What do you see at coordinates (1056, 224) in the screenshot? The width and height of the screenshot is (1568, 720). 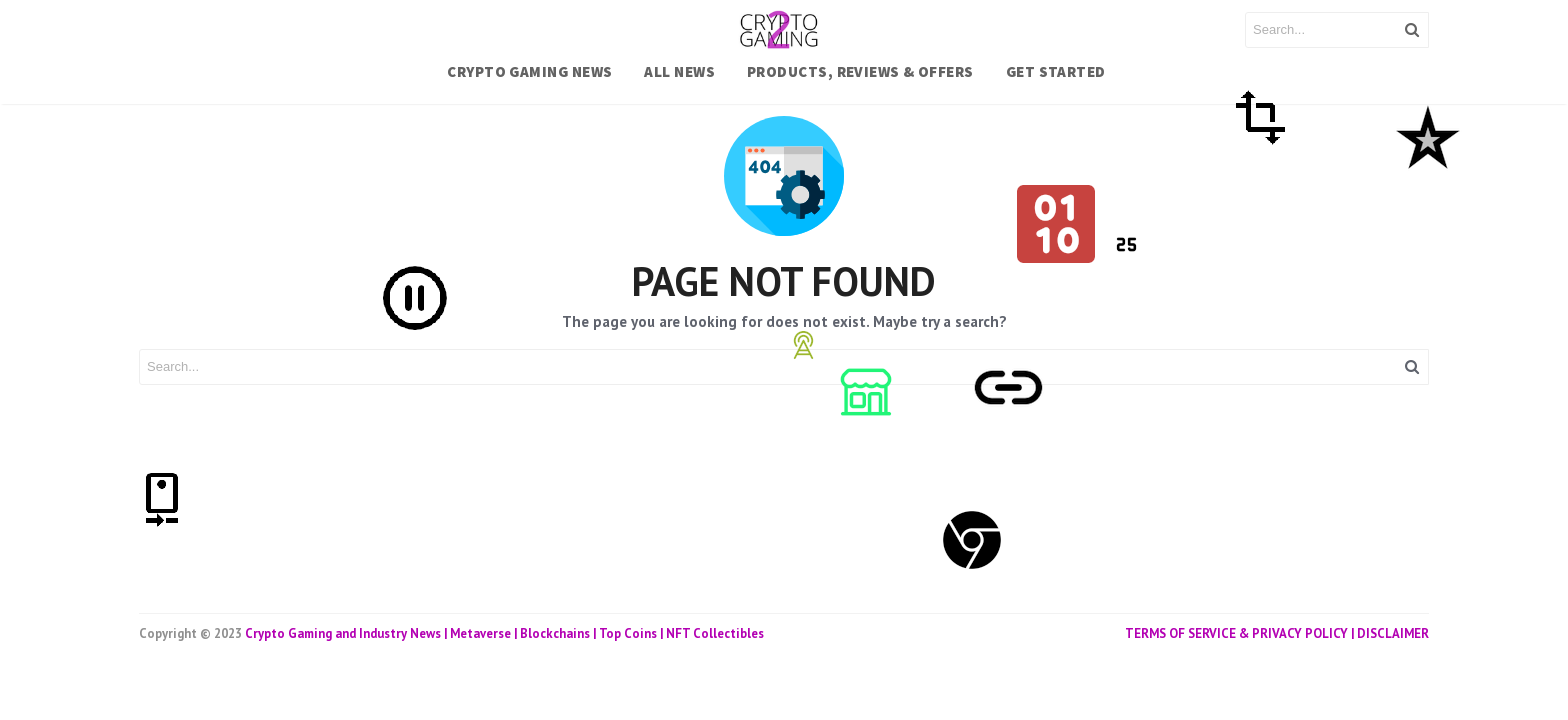 I see `view binary or raw data` at bounding box center [1056, 224].